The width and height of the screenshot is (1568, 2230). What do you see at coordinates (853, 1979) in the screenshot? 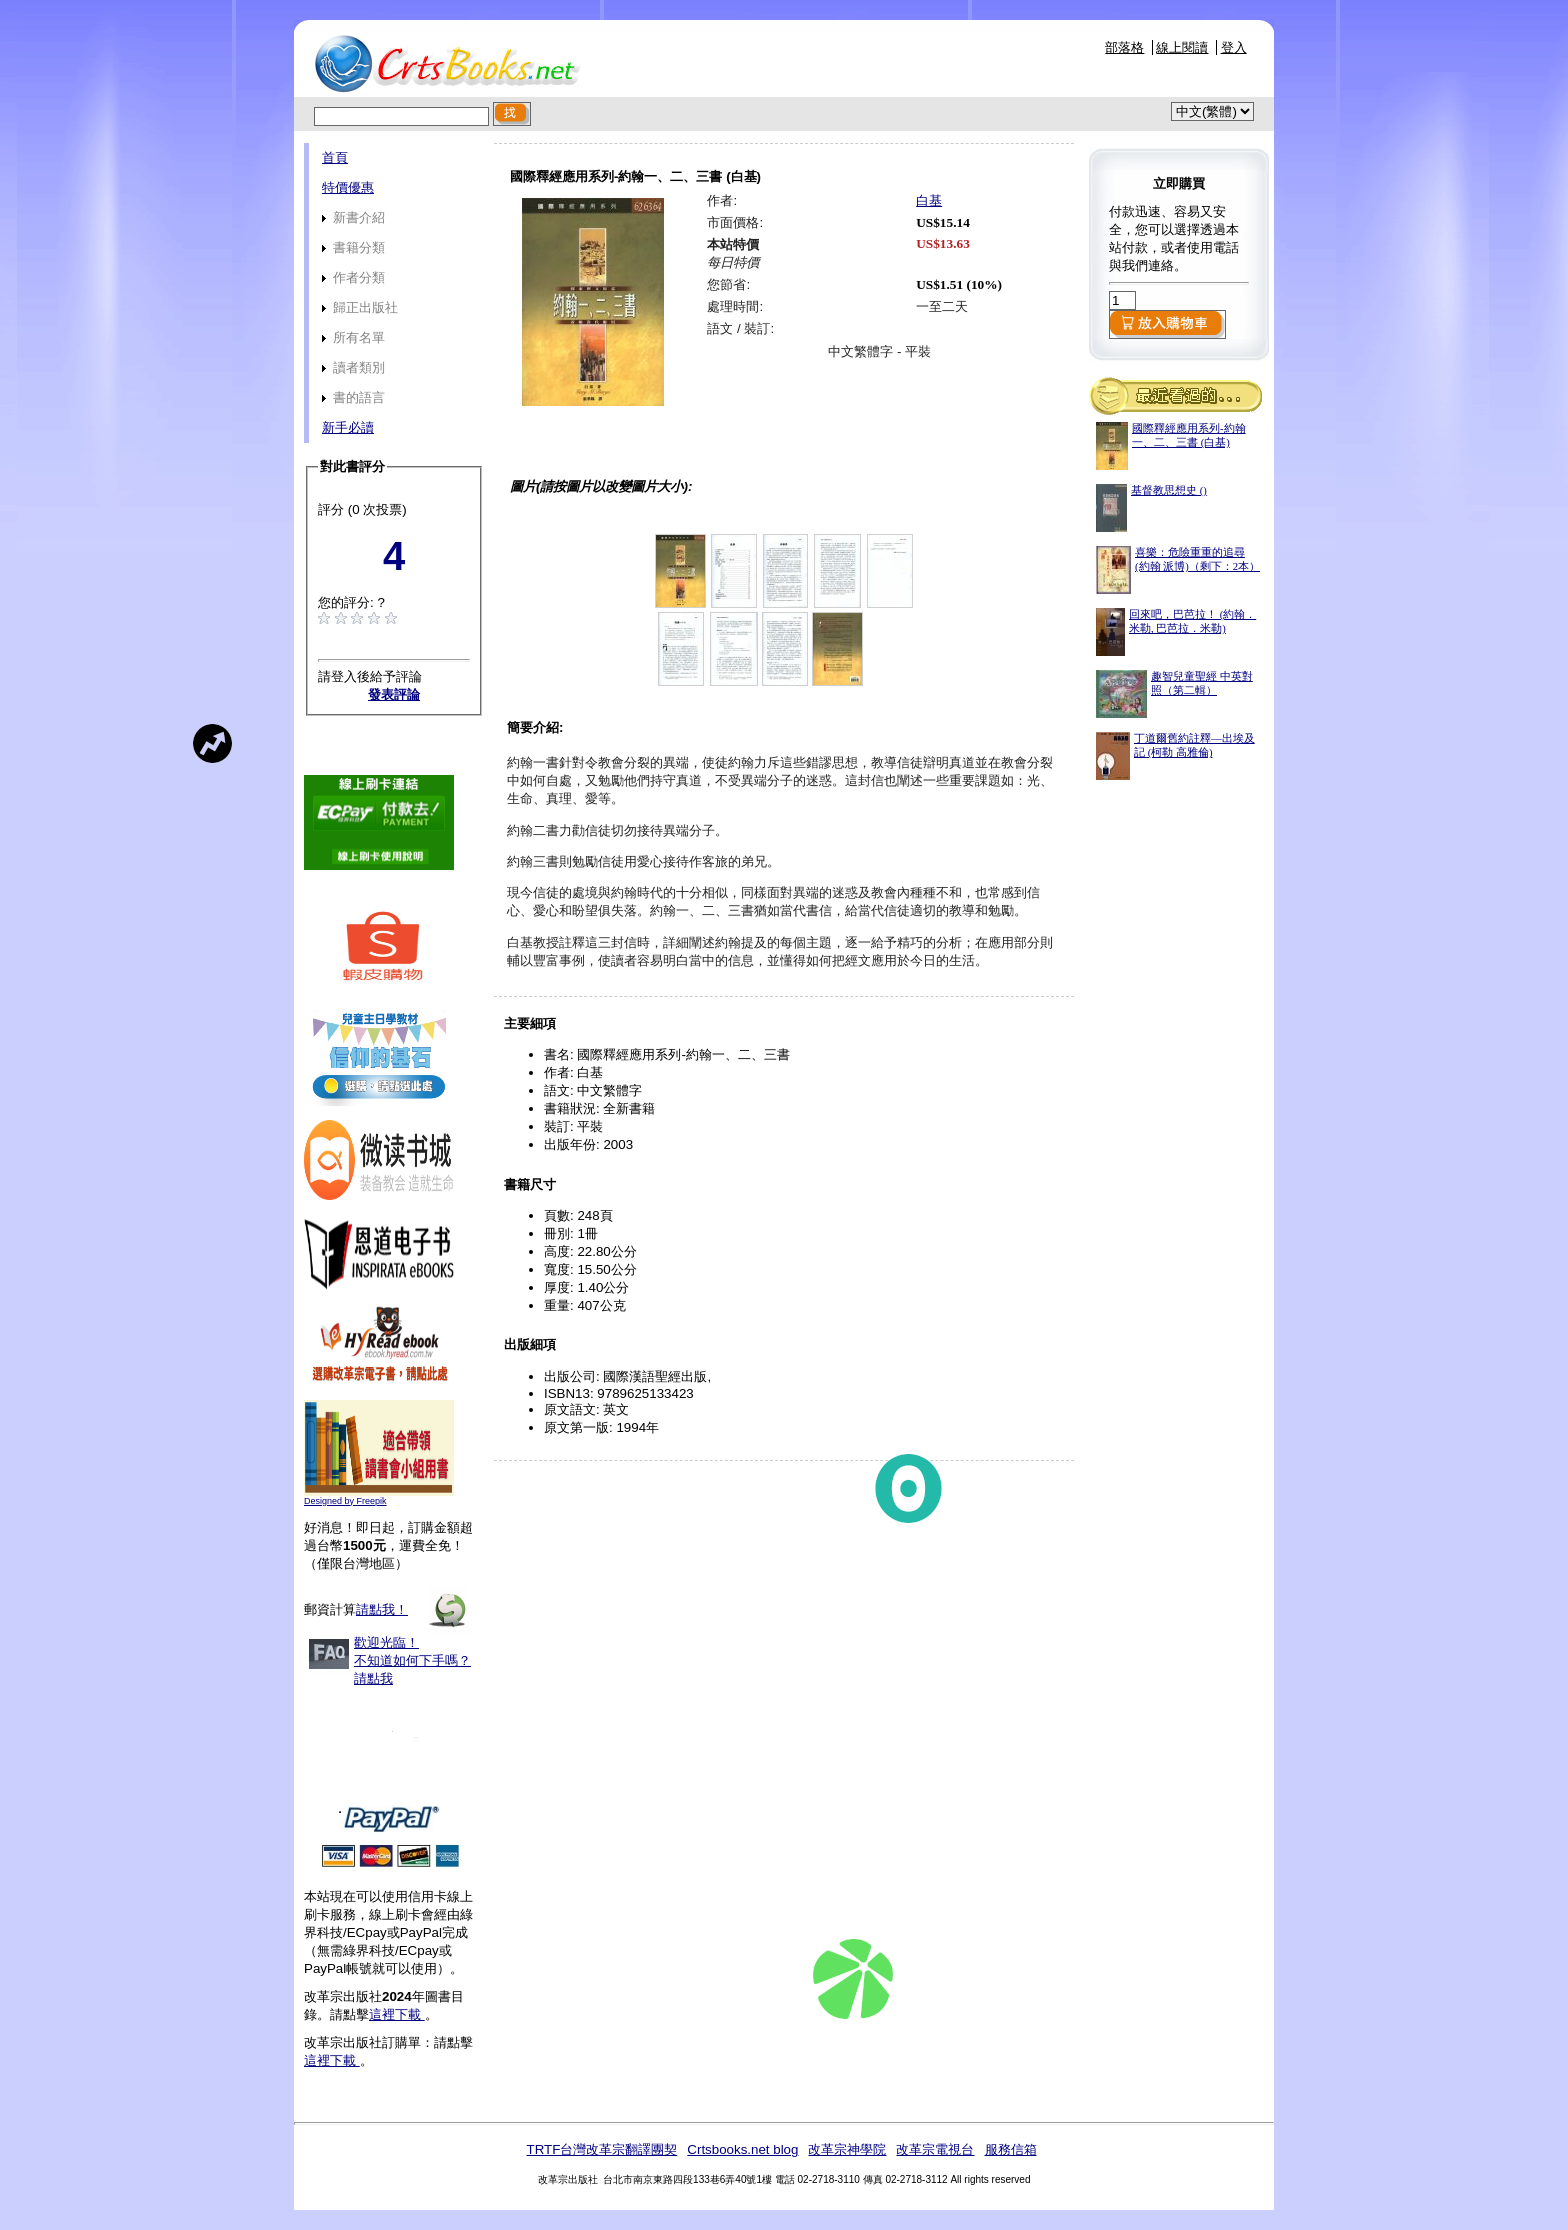
I see `cloud native buildpacks logo` at bounding box center [853, 1979].